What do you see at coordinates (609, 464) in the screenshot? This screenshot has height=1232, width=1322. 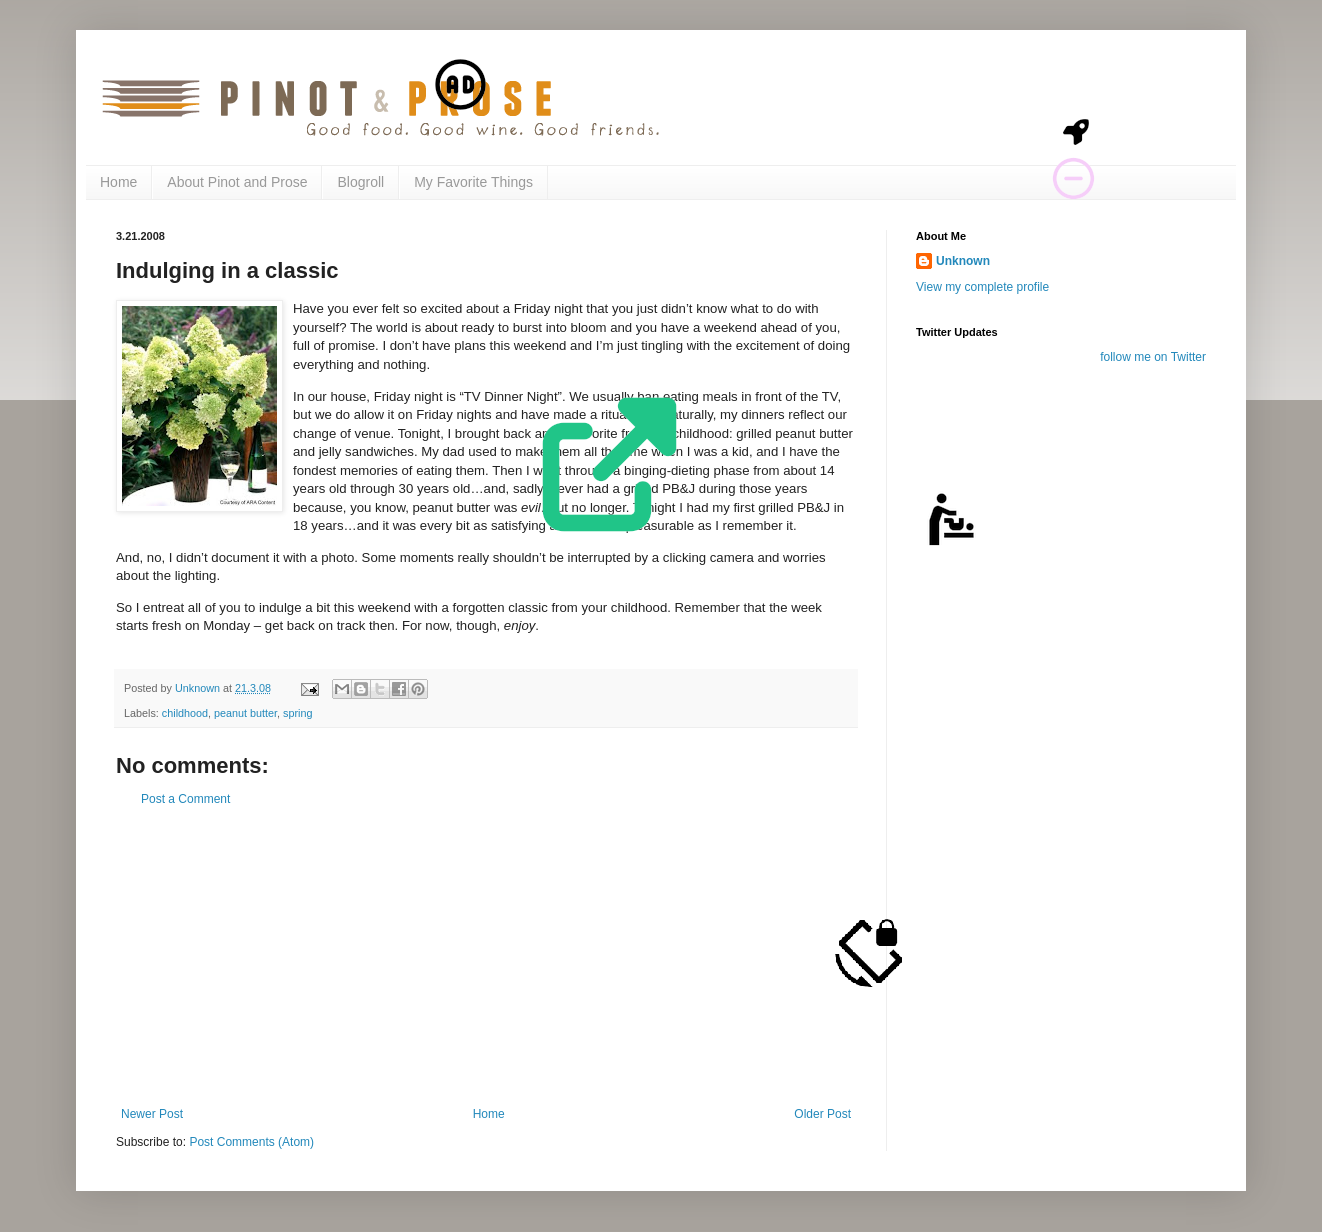 I see `open link in a new tab or window` at bounding box center [609, 464].